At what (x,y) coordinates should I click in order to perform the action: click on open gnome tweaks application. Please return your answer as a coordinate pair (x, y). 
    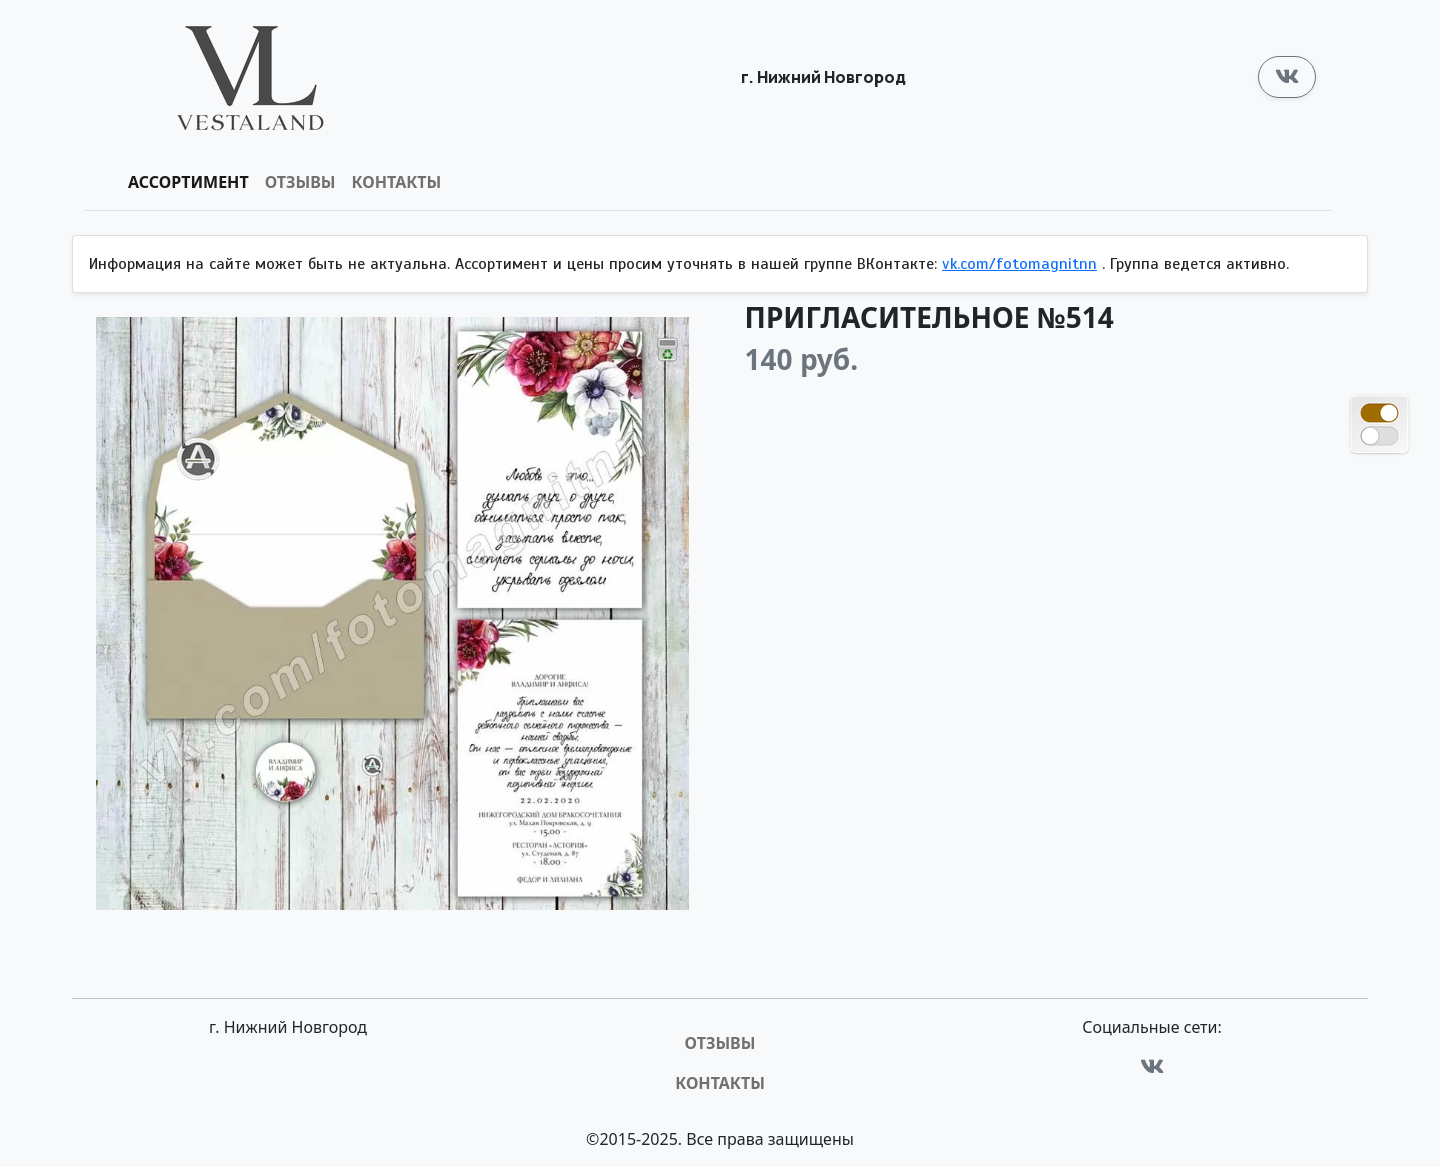
    Looking at the image, I should click on (1379, 424).